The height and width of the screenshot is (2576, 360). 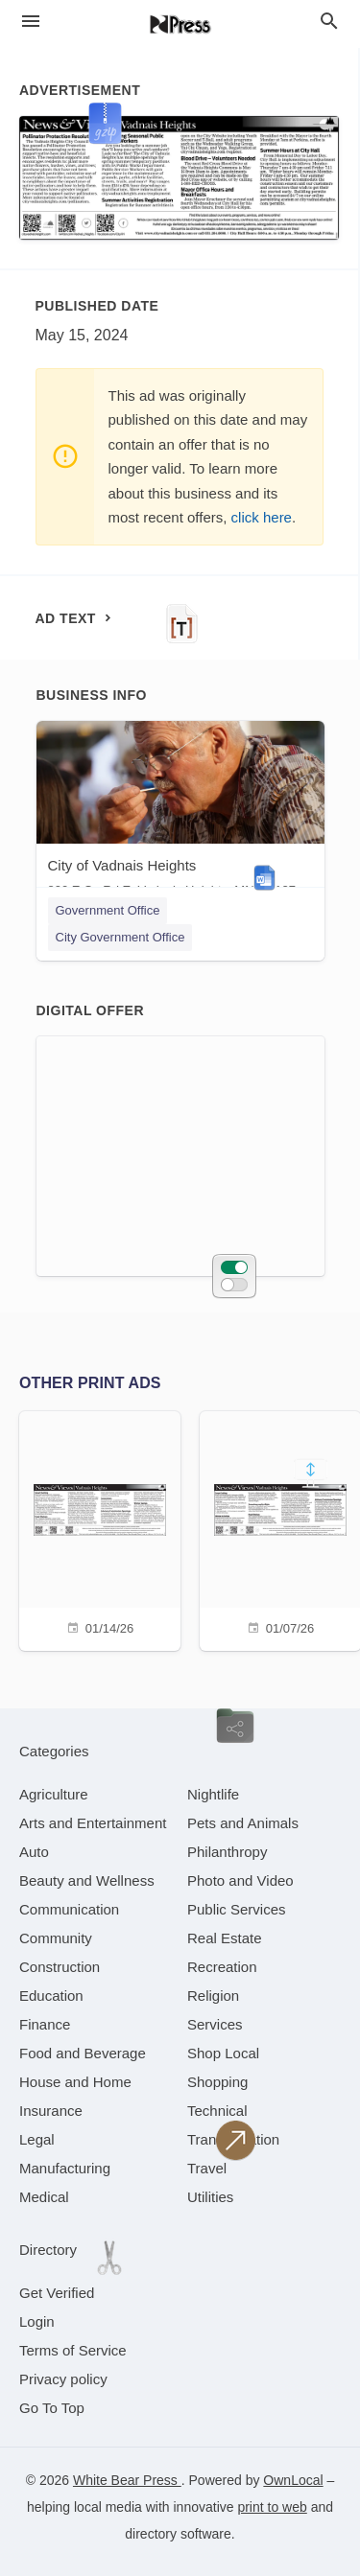 I want to click on open system settings or preferences, so click(x=234, y=1276).